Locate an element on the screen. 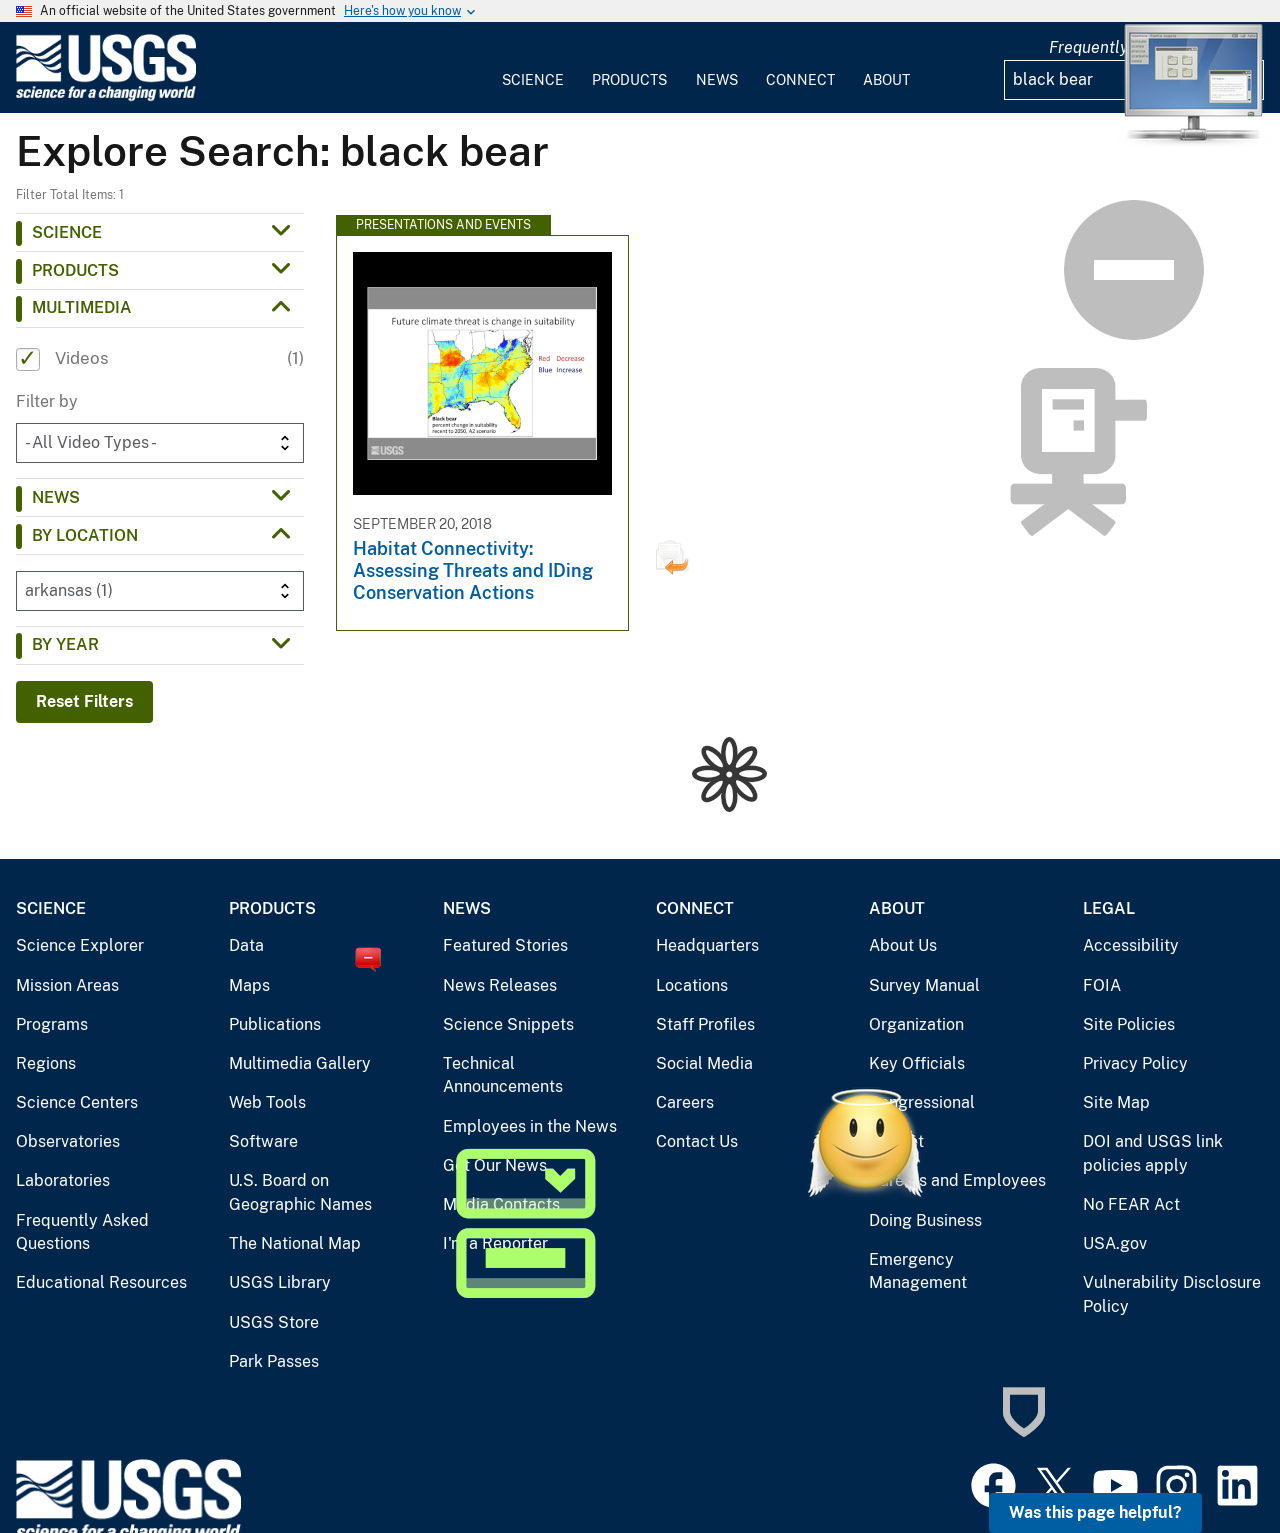 The width and height of the screenshot is (1280, 1533). configure network proxy settings is located at coordinates (1084, 452).